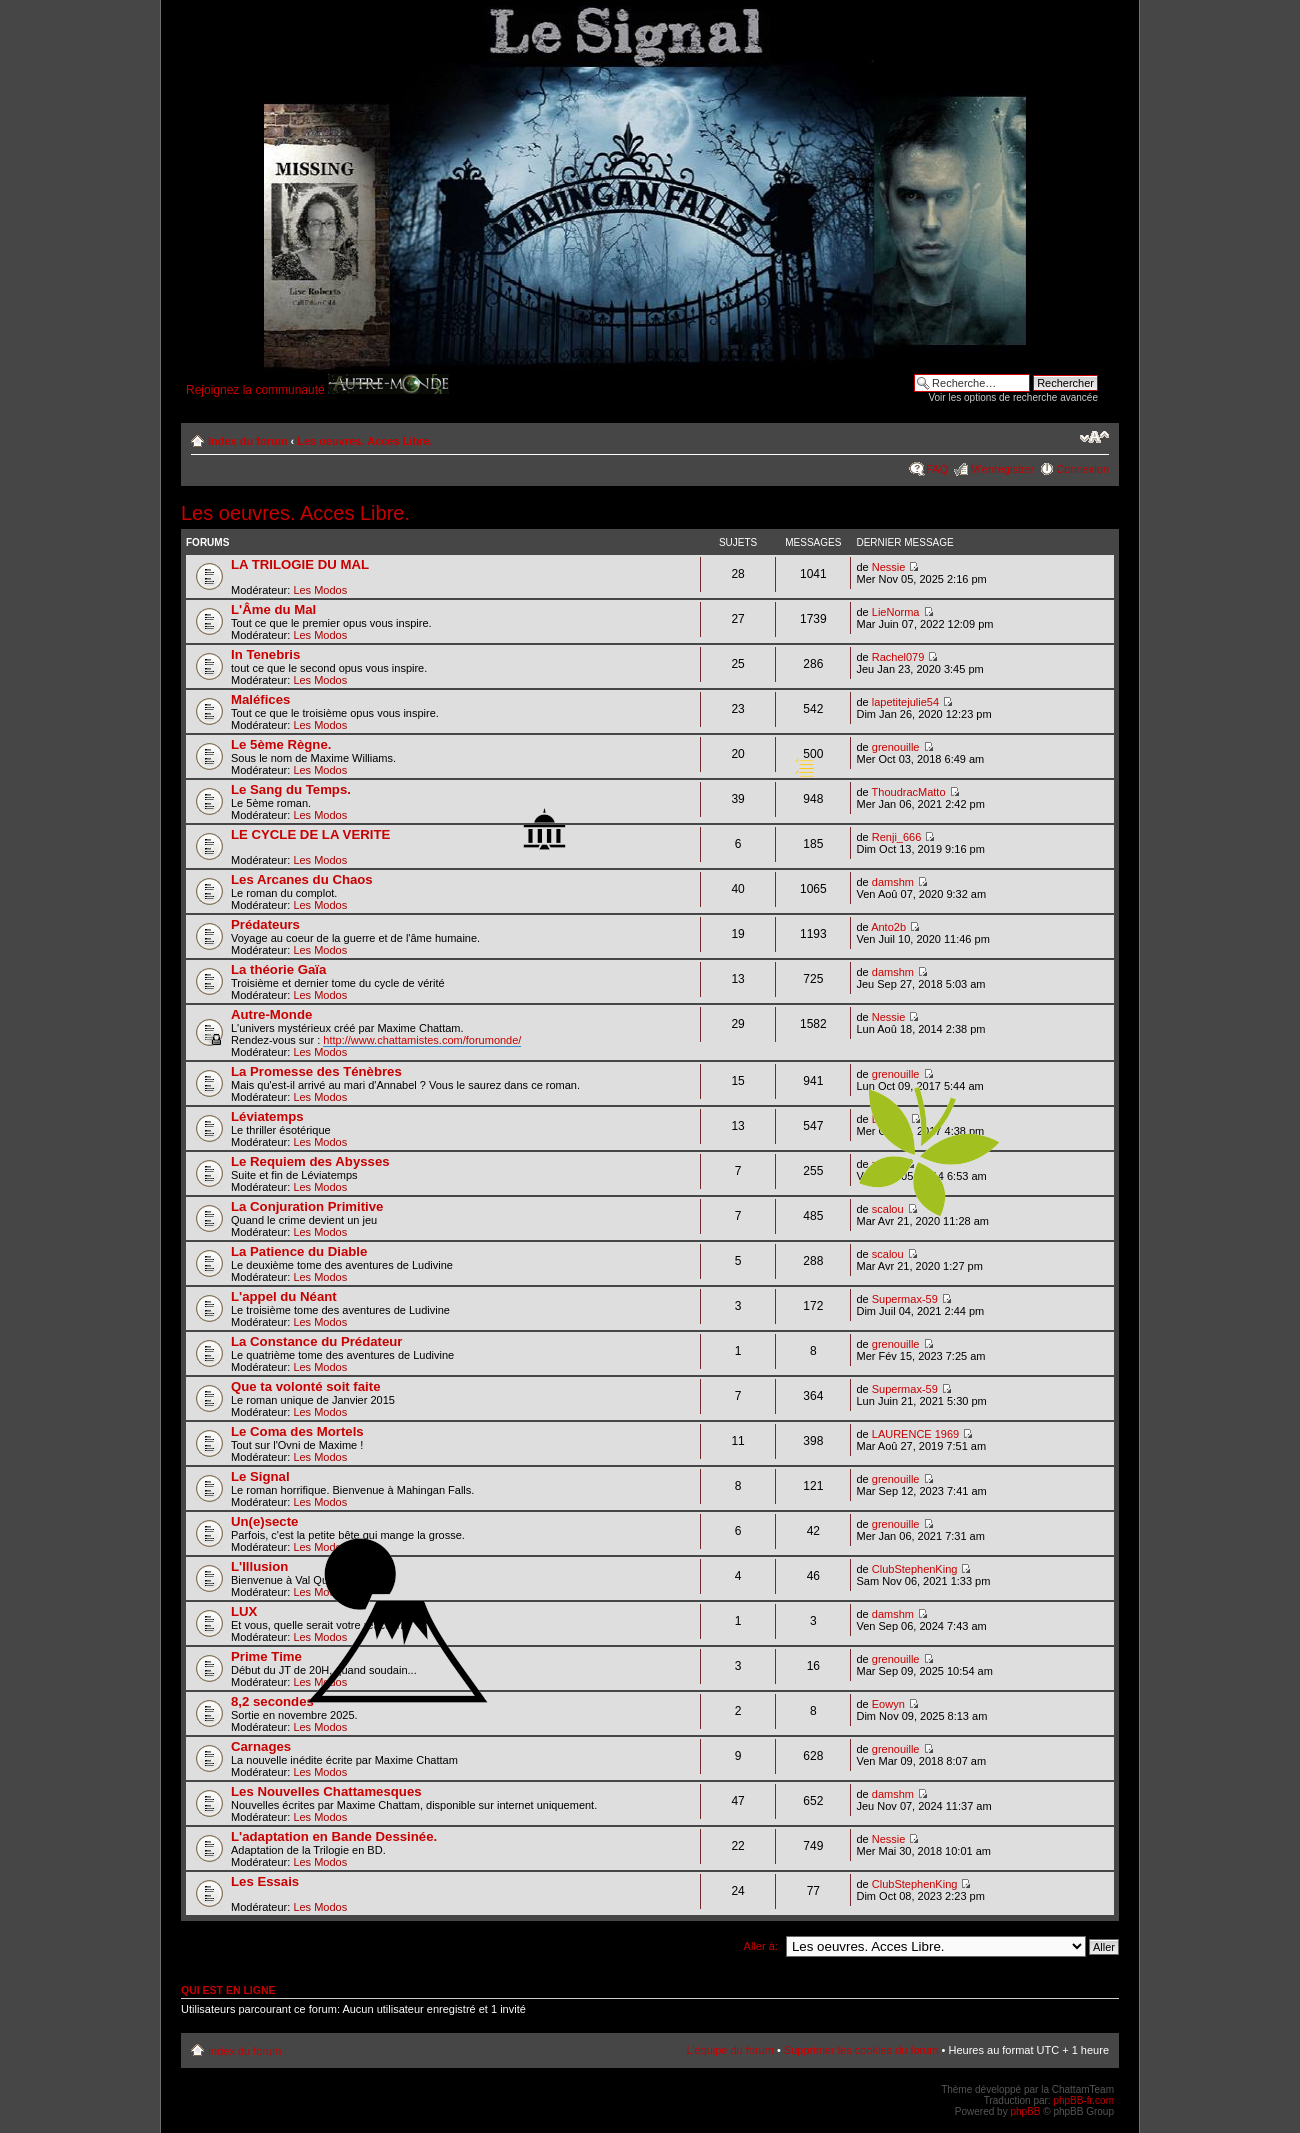  What do you see at coordinates (398, 1616) in the screenshot?
I see `represents Japan or Japanese-related content` at bounding box center [398, 1616].